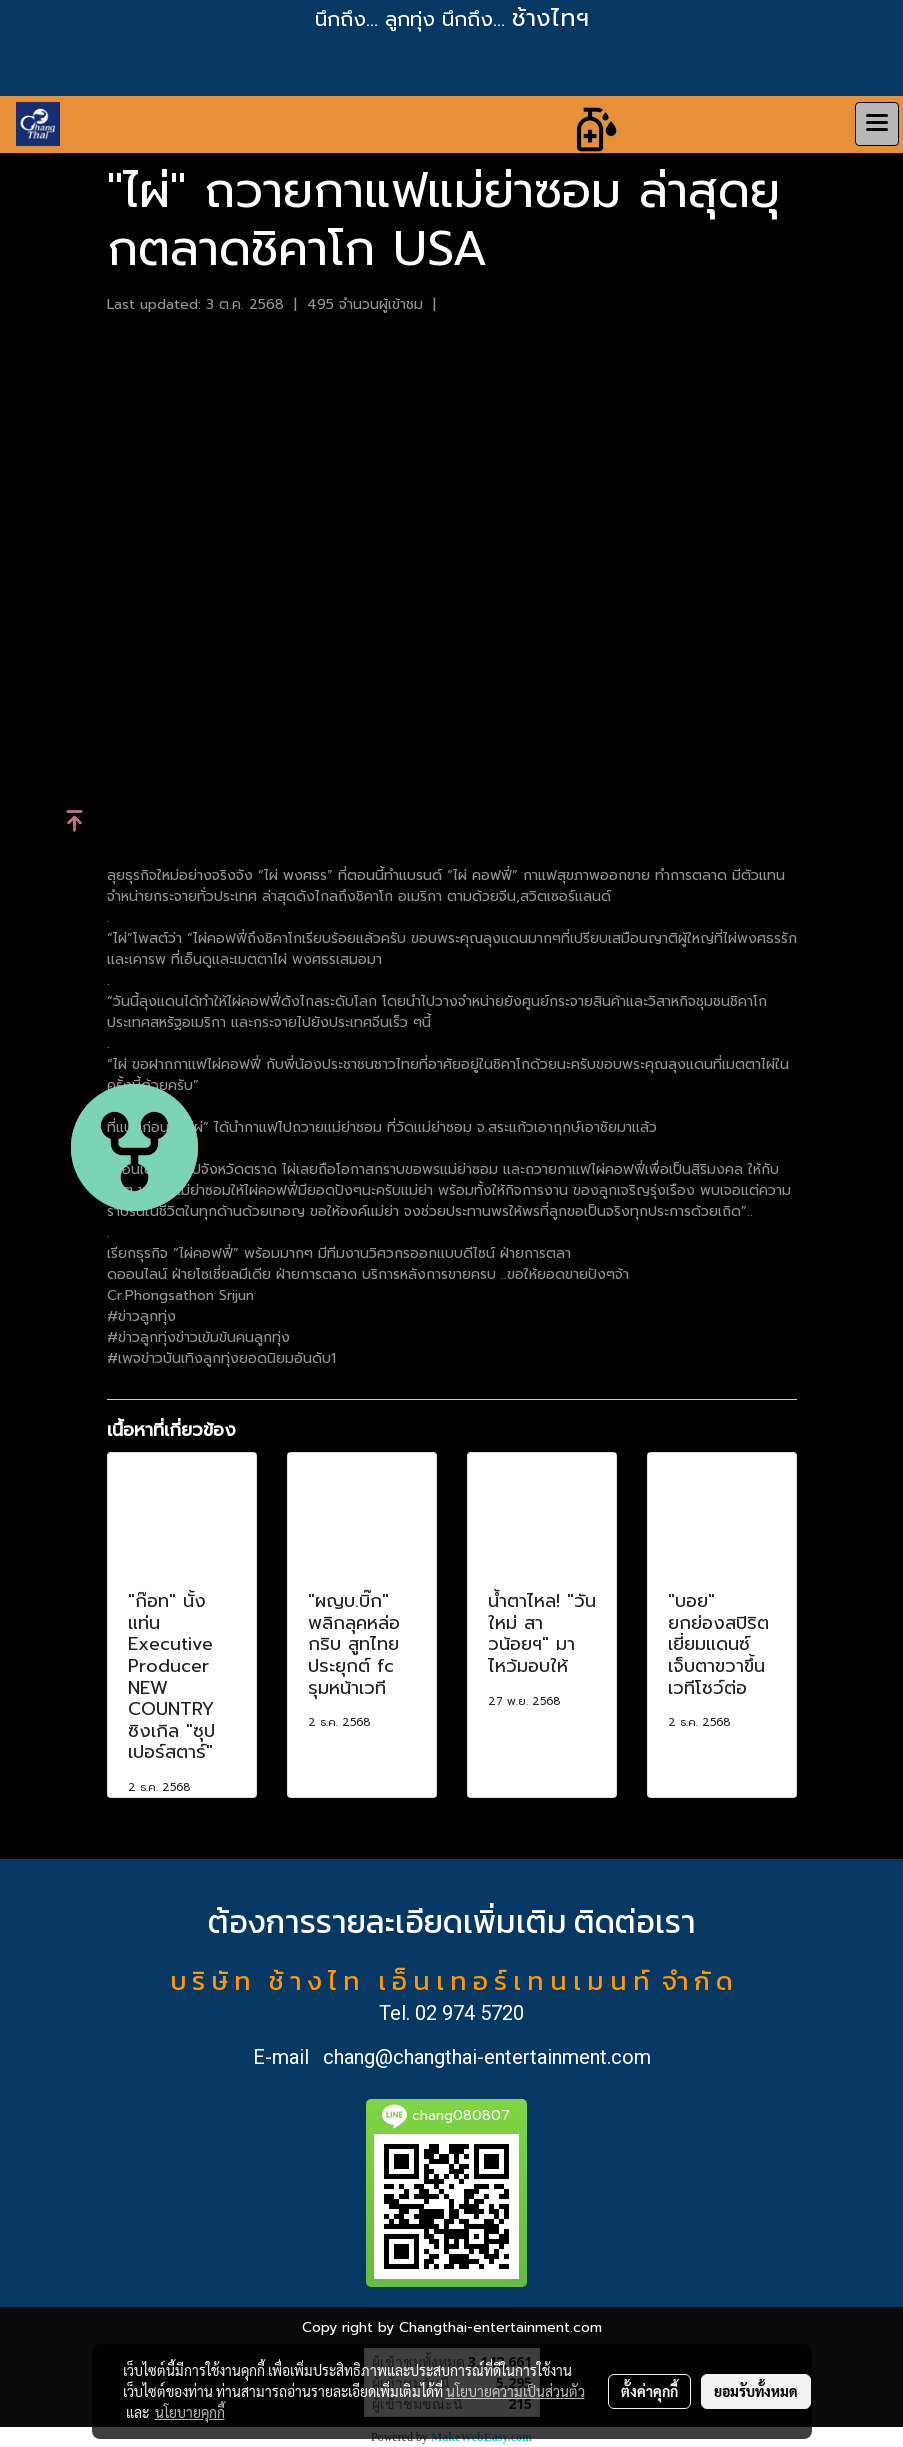 This screenshot has width=903, height=2447. I want to click on indicates a forked repository in your activity feed, so click(134, 1147).